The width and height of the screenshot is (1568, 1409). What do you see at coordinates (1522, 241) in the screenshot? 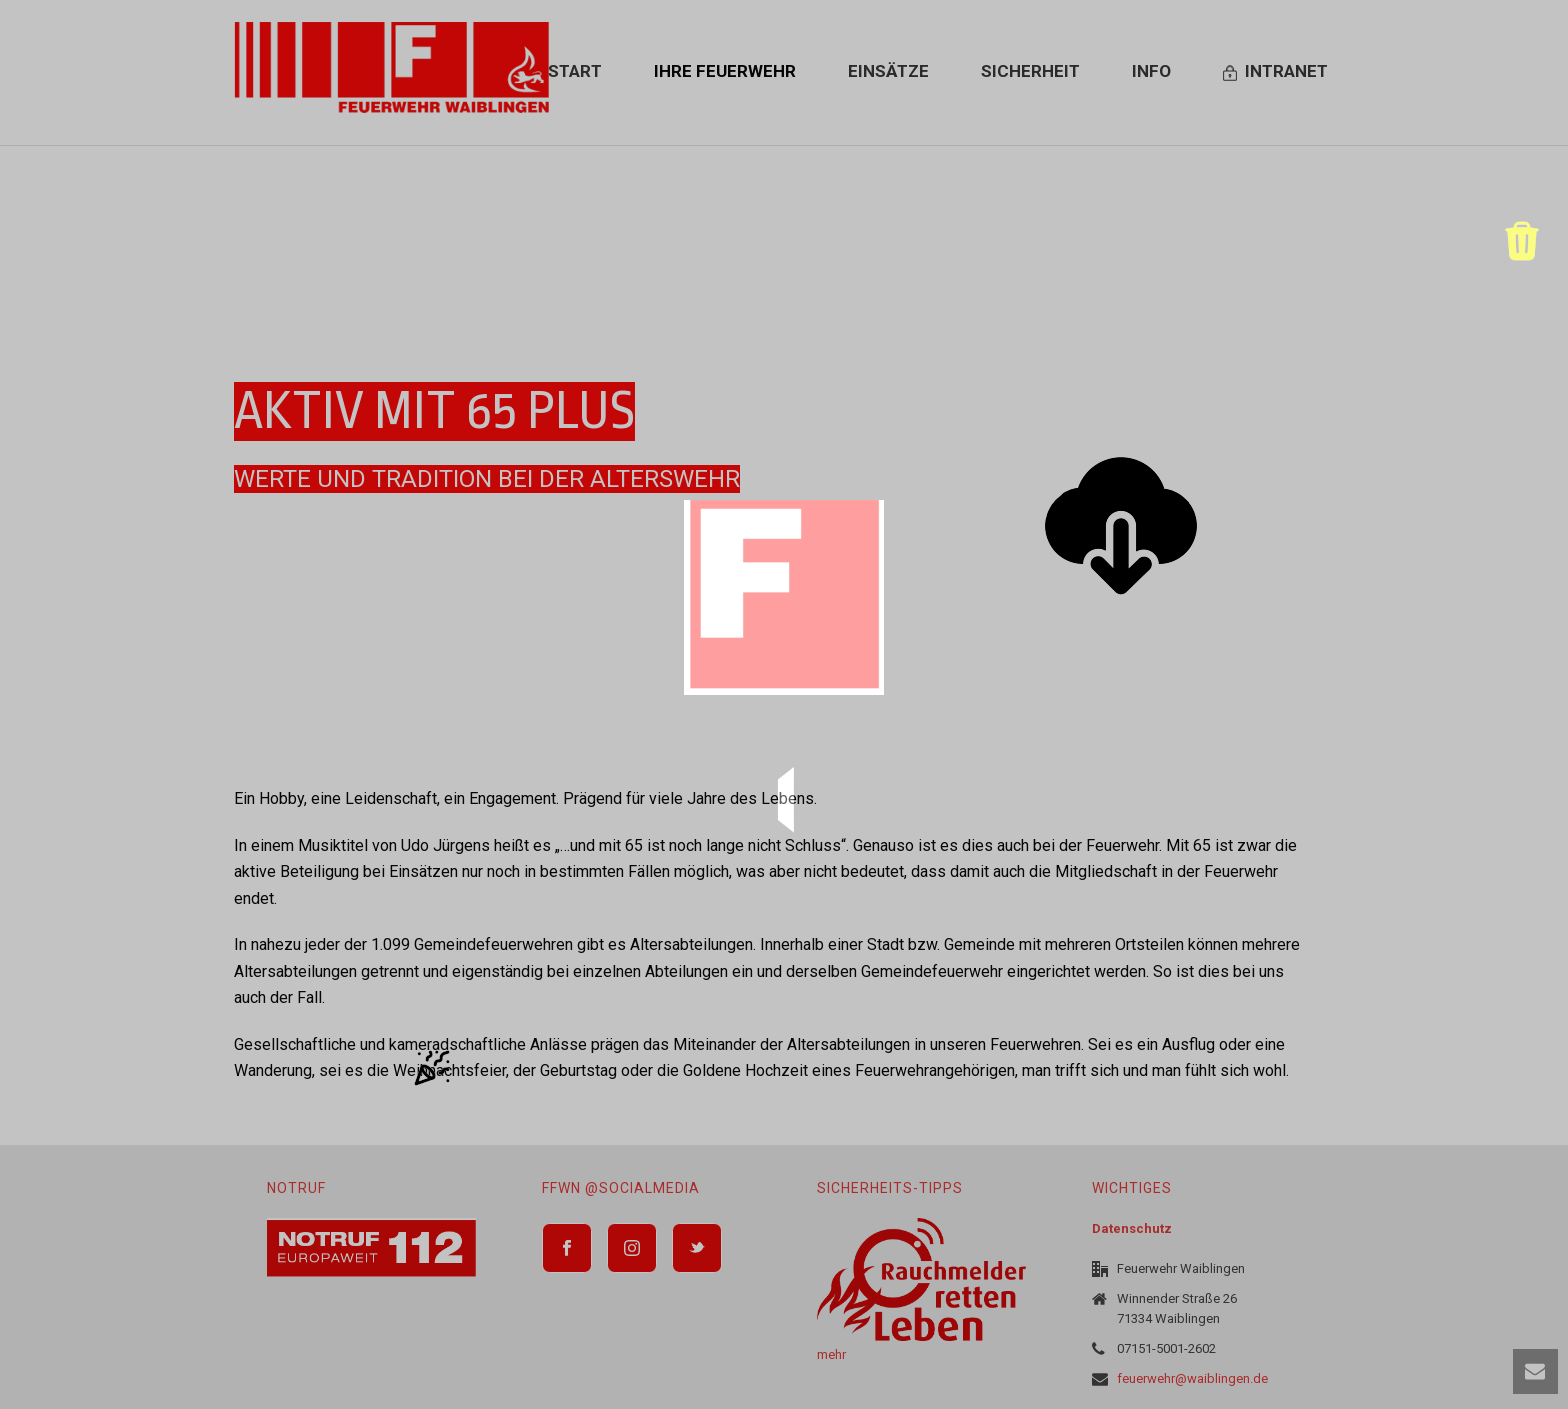
I see `delete selected item` at bounding box center [1522, 241].